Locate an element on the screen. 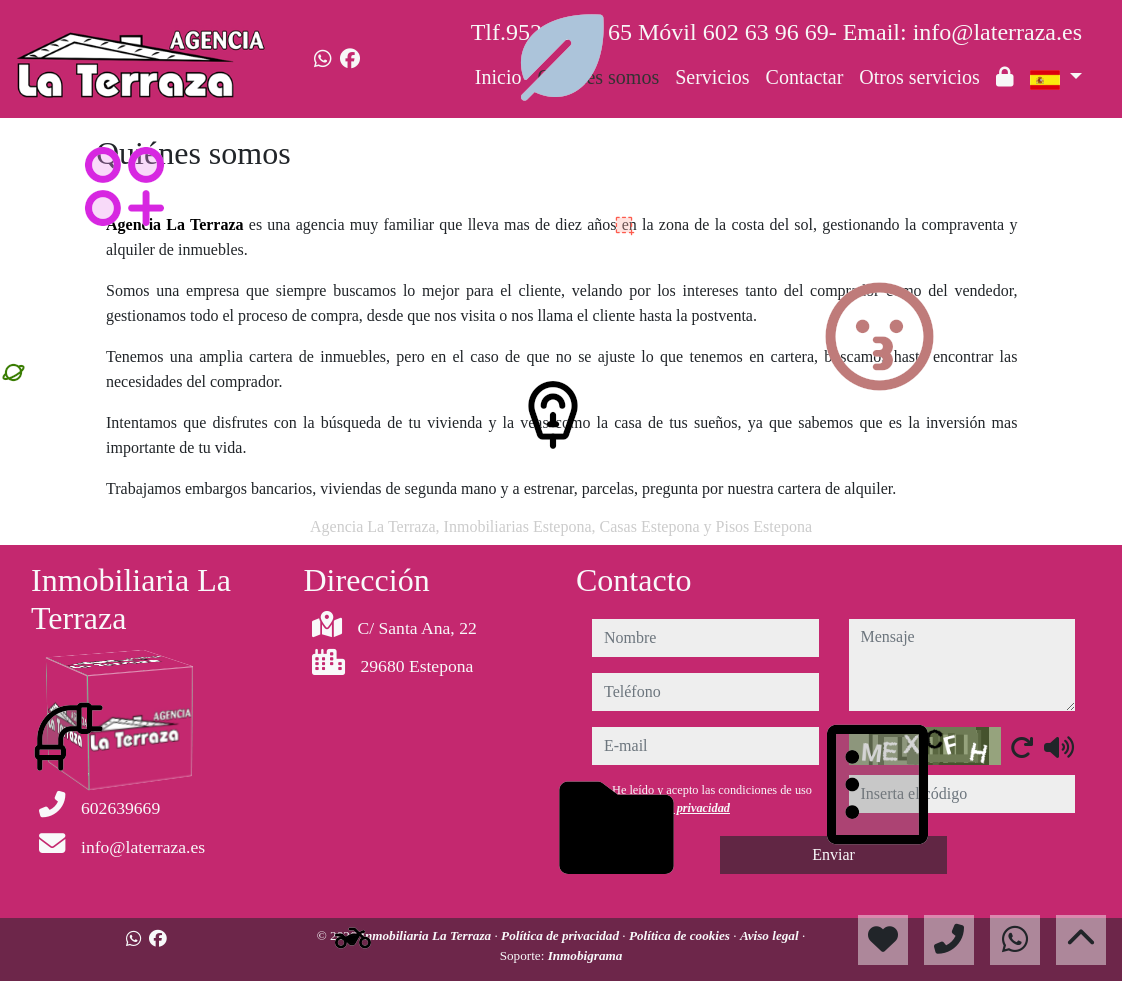  find nearby parking meters is located at coordinates (553, 415).